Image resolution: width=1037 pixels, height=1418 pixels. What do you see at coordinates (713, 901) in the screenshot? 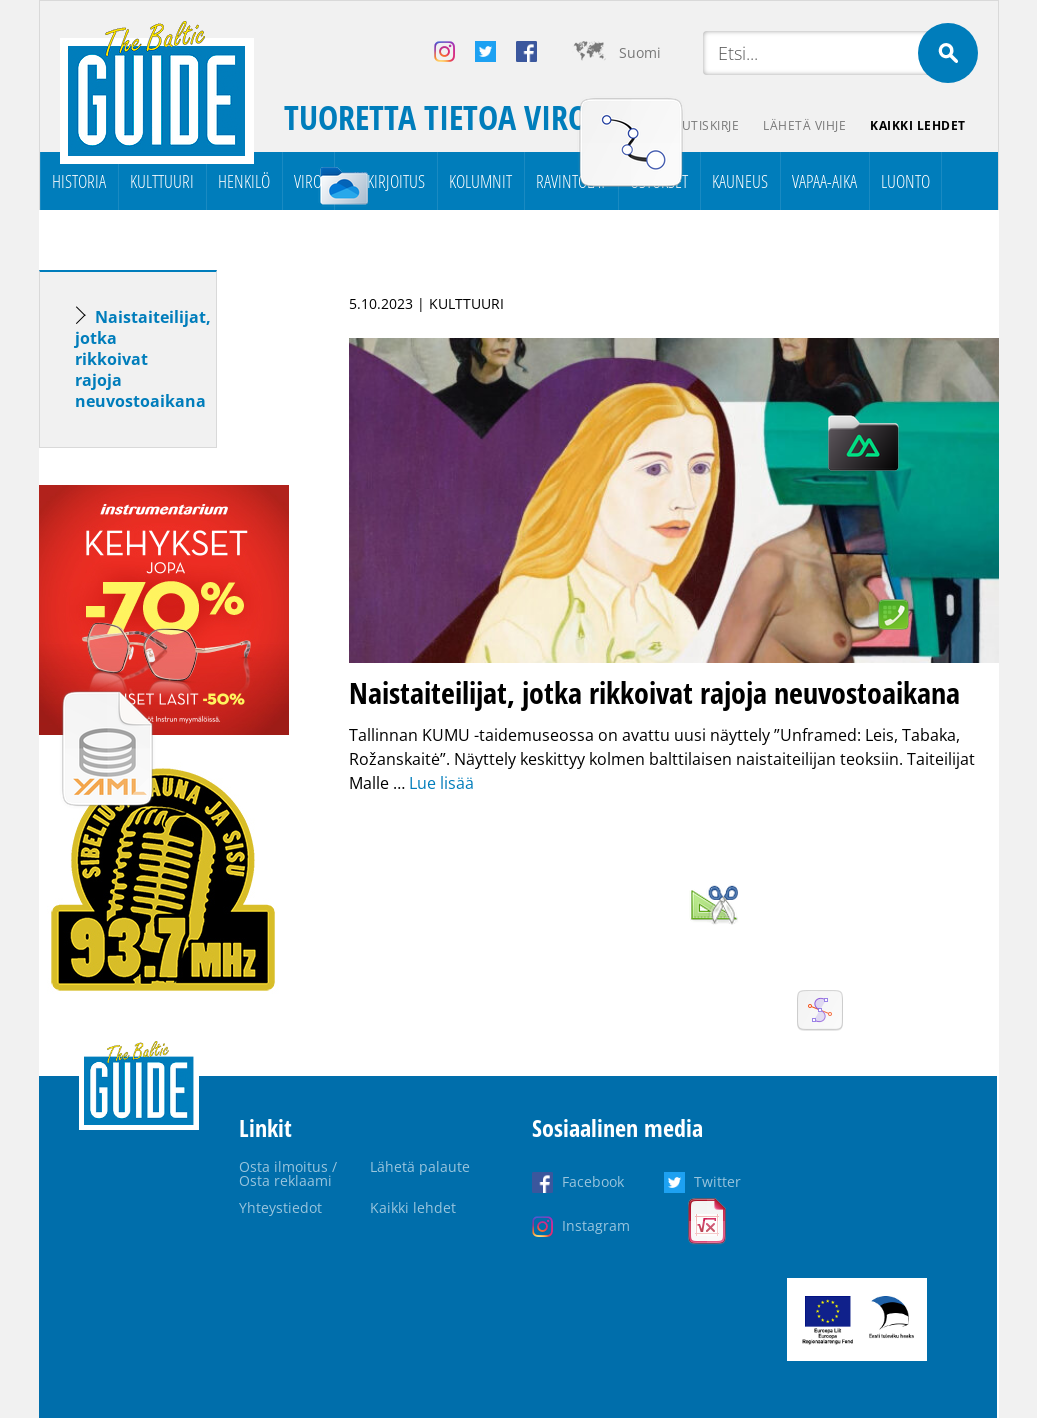
I see `access utility and accessory applications` at bounding box center [713, 901].